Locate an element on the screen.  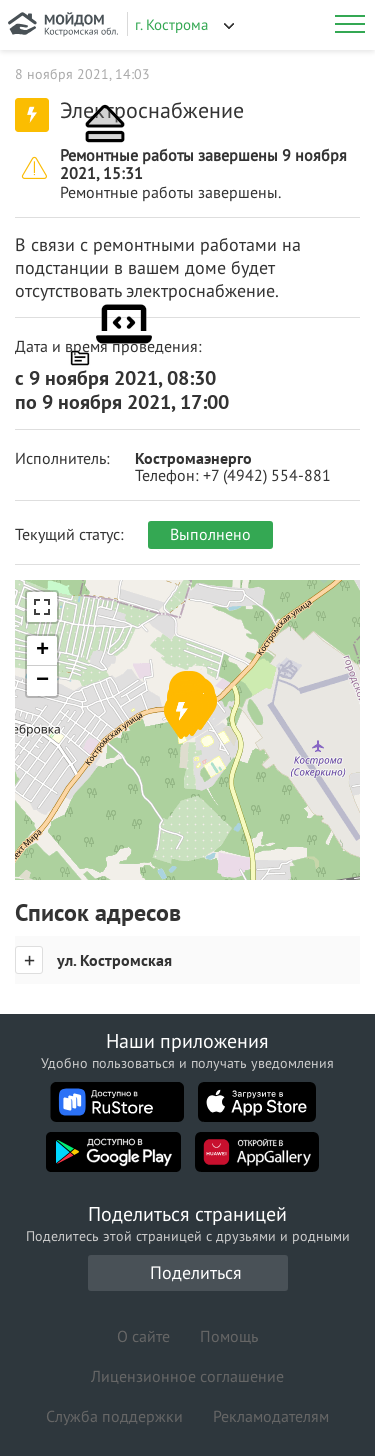
open code editor or development environment is located at coordinates (124, 324).